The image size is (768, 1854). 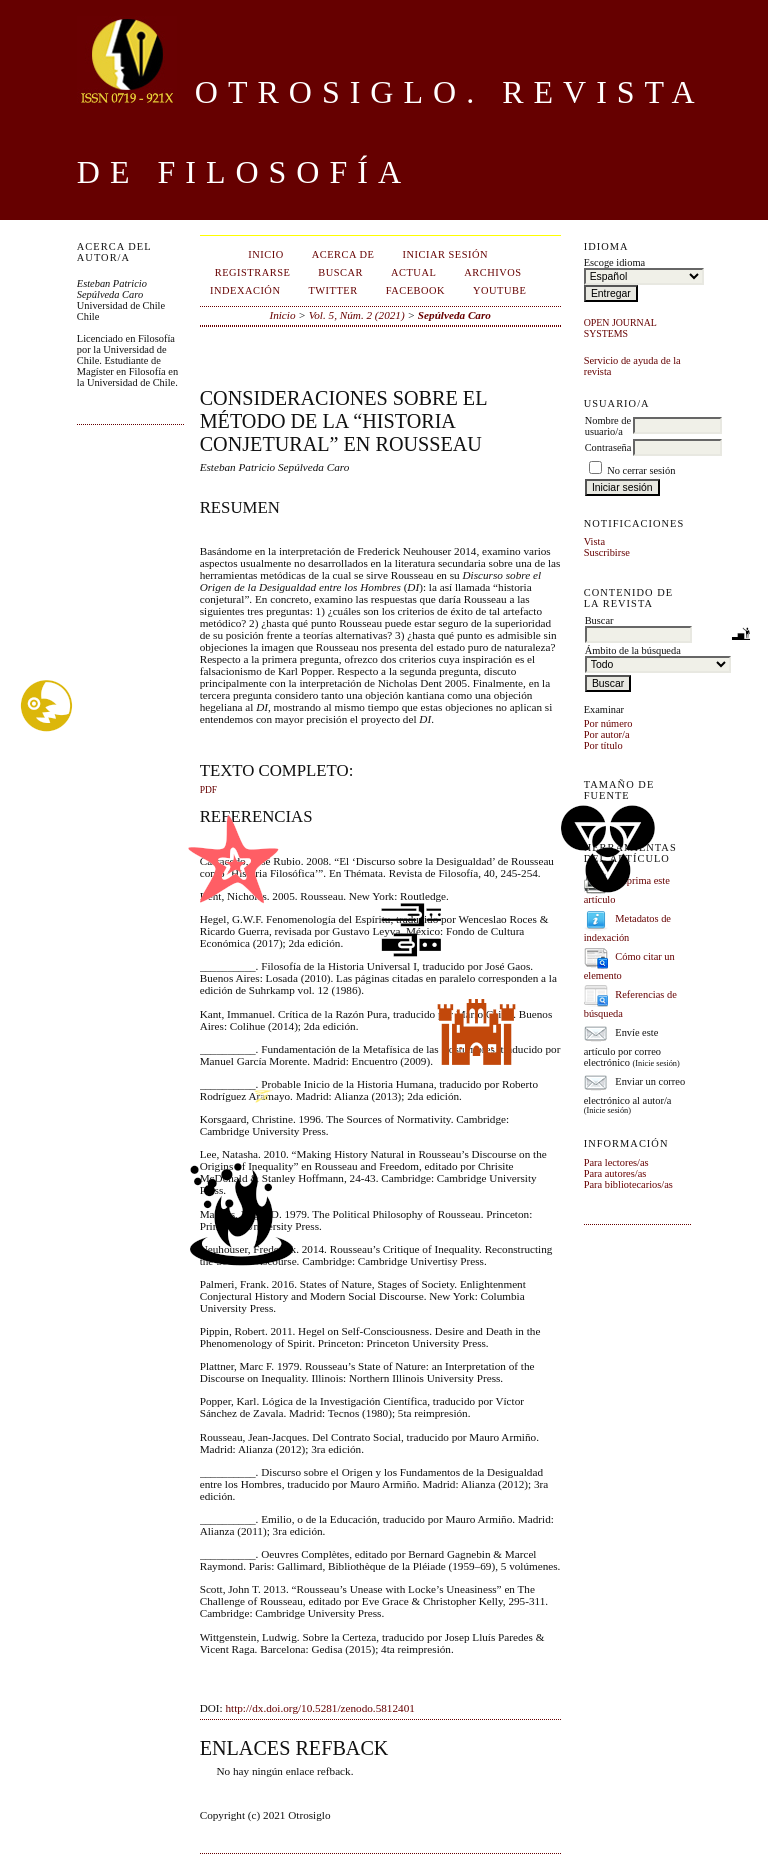 I want to click on view castle or fortress location, so click(x=476, y=1027).